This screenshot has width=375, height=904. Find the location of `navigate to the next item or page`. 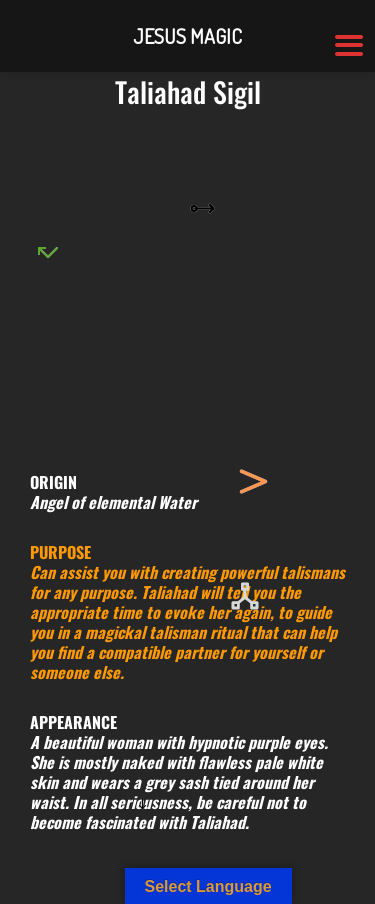

navigate to the next item or page is located at coordinates (253, 481).